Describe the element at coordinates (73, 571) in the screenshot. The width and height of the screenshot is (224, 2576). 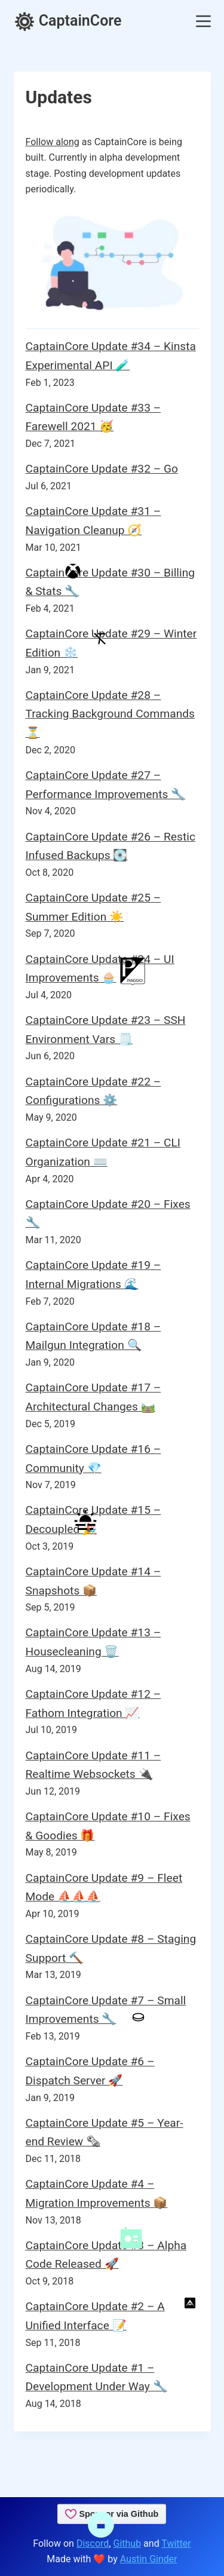
I see `open xbox app or gaming hub` at that location.